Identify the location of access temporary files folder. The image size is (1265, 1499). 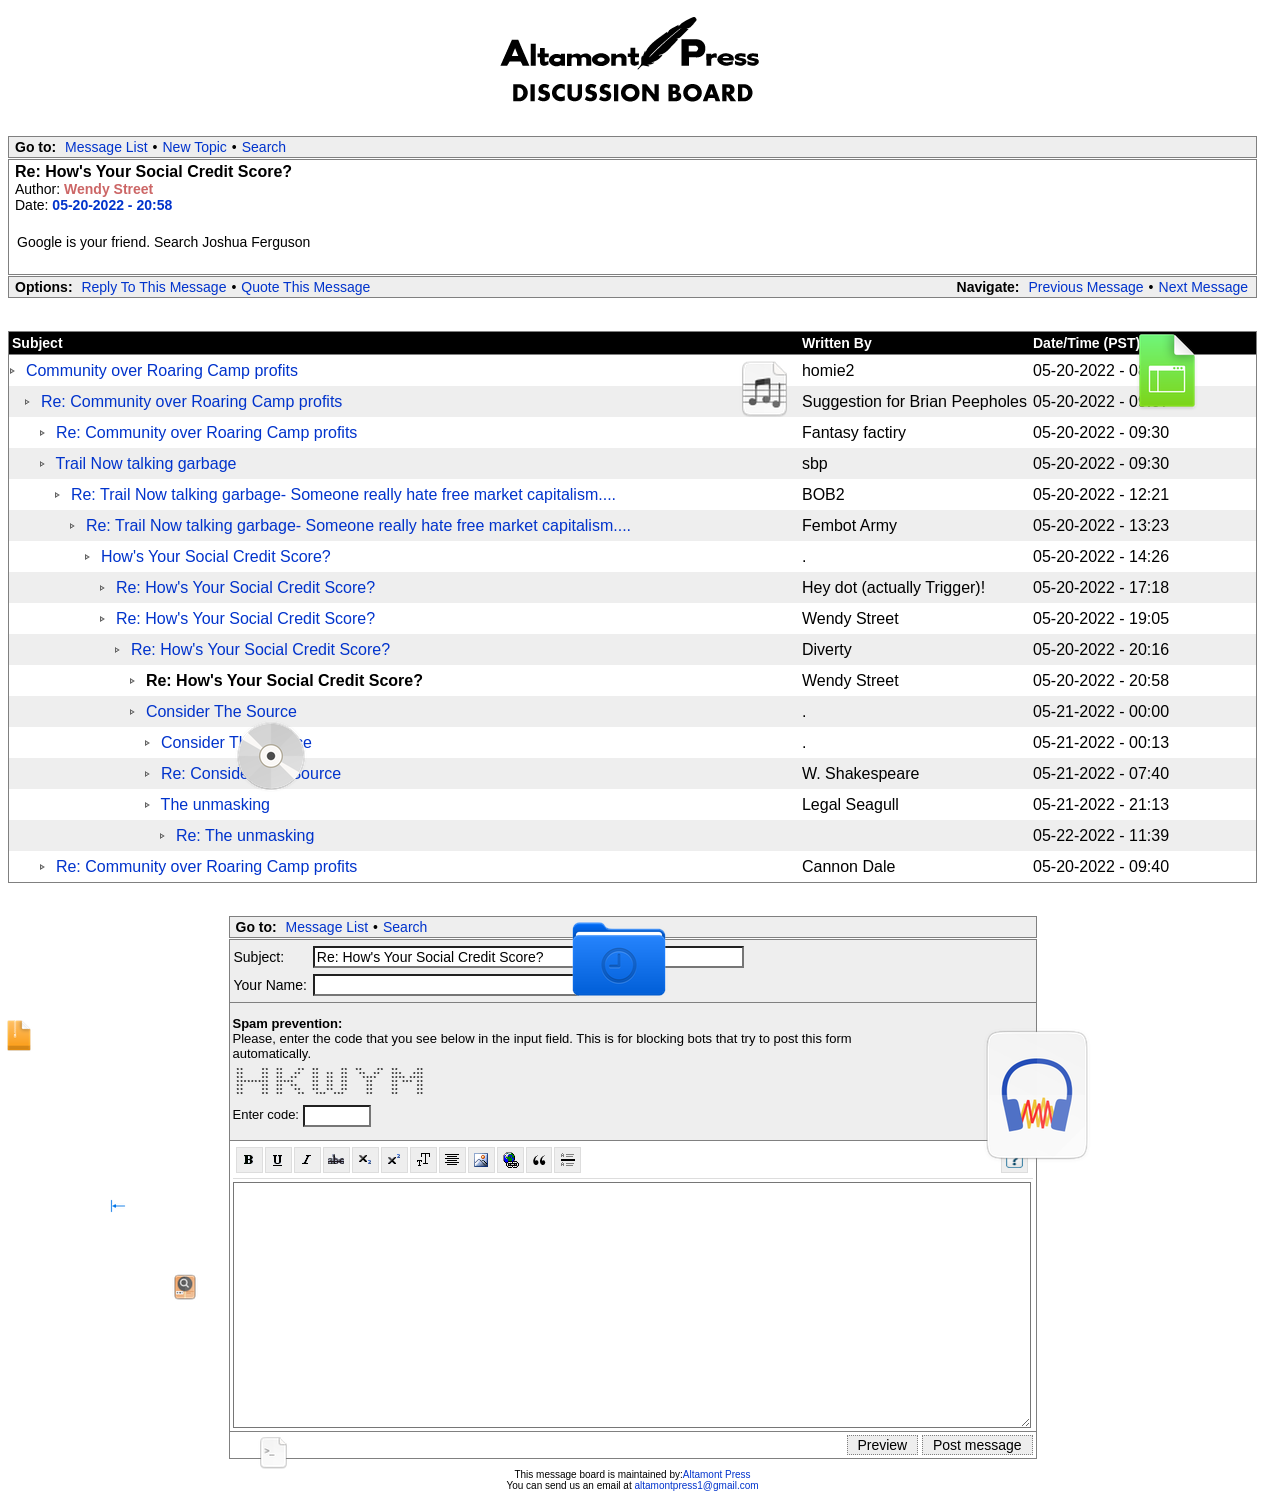
(619, 959).